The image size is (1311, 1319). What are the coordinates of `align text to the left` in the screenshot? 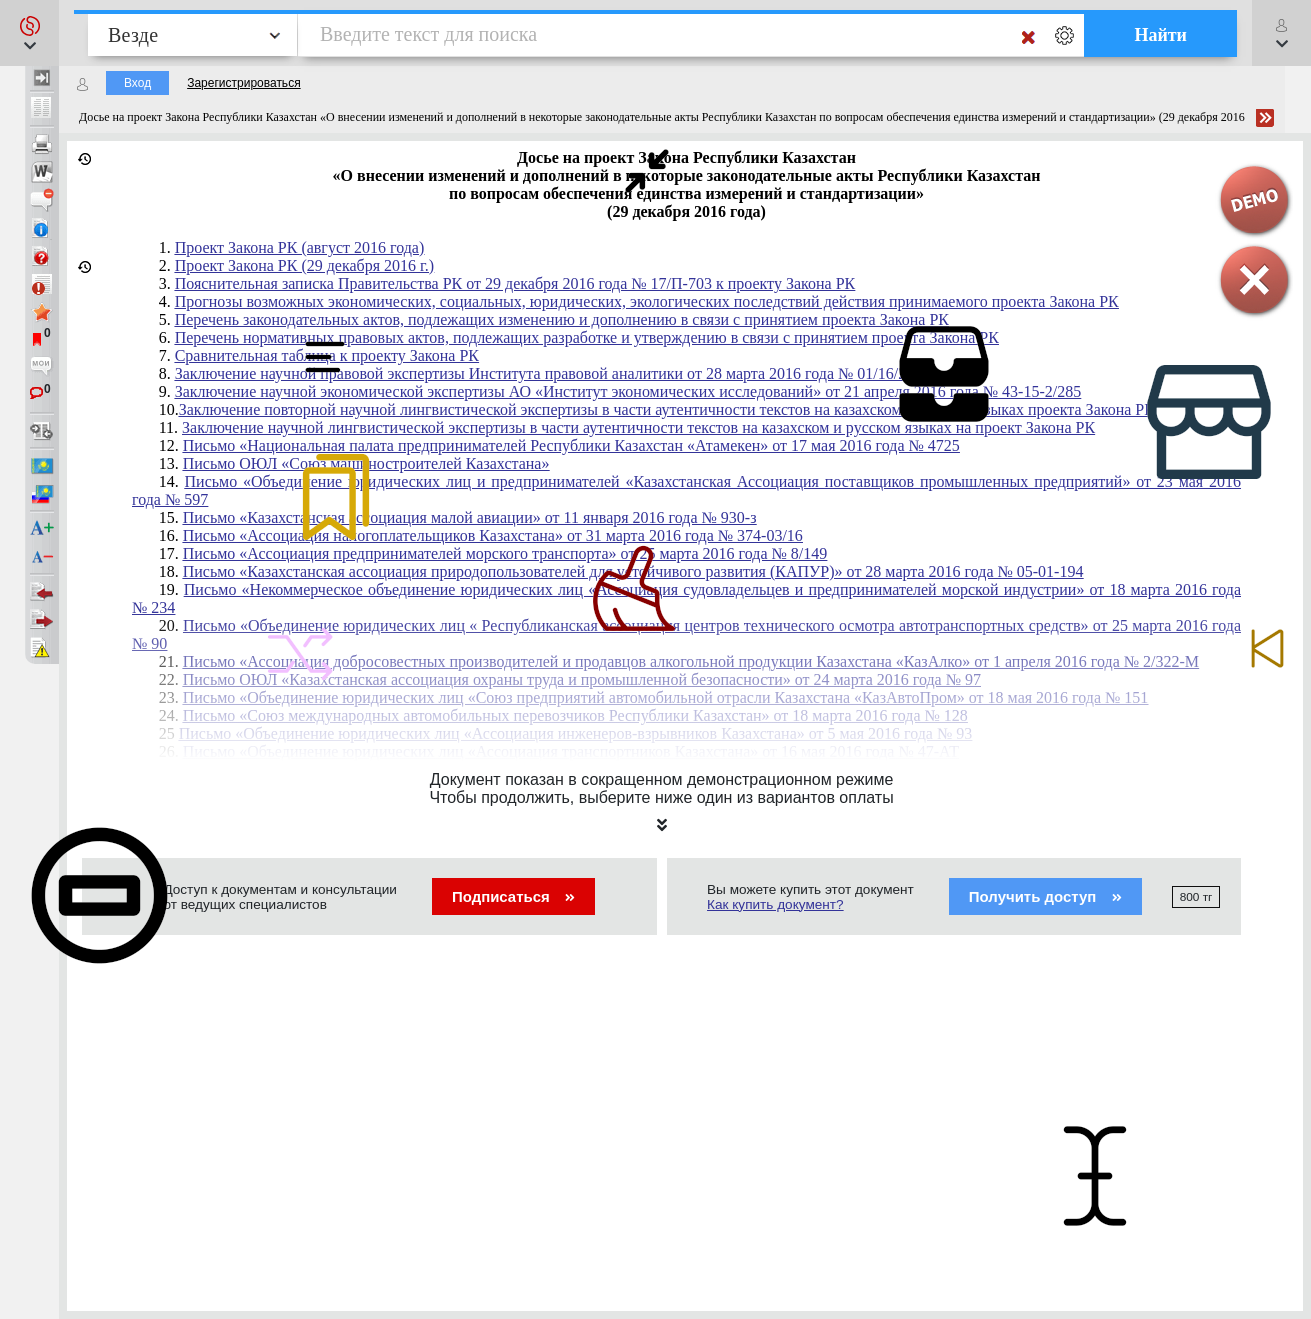 It's located at (325, 357).